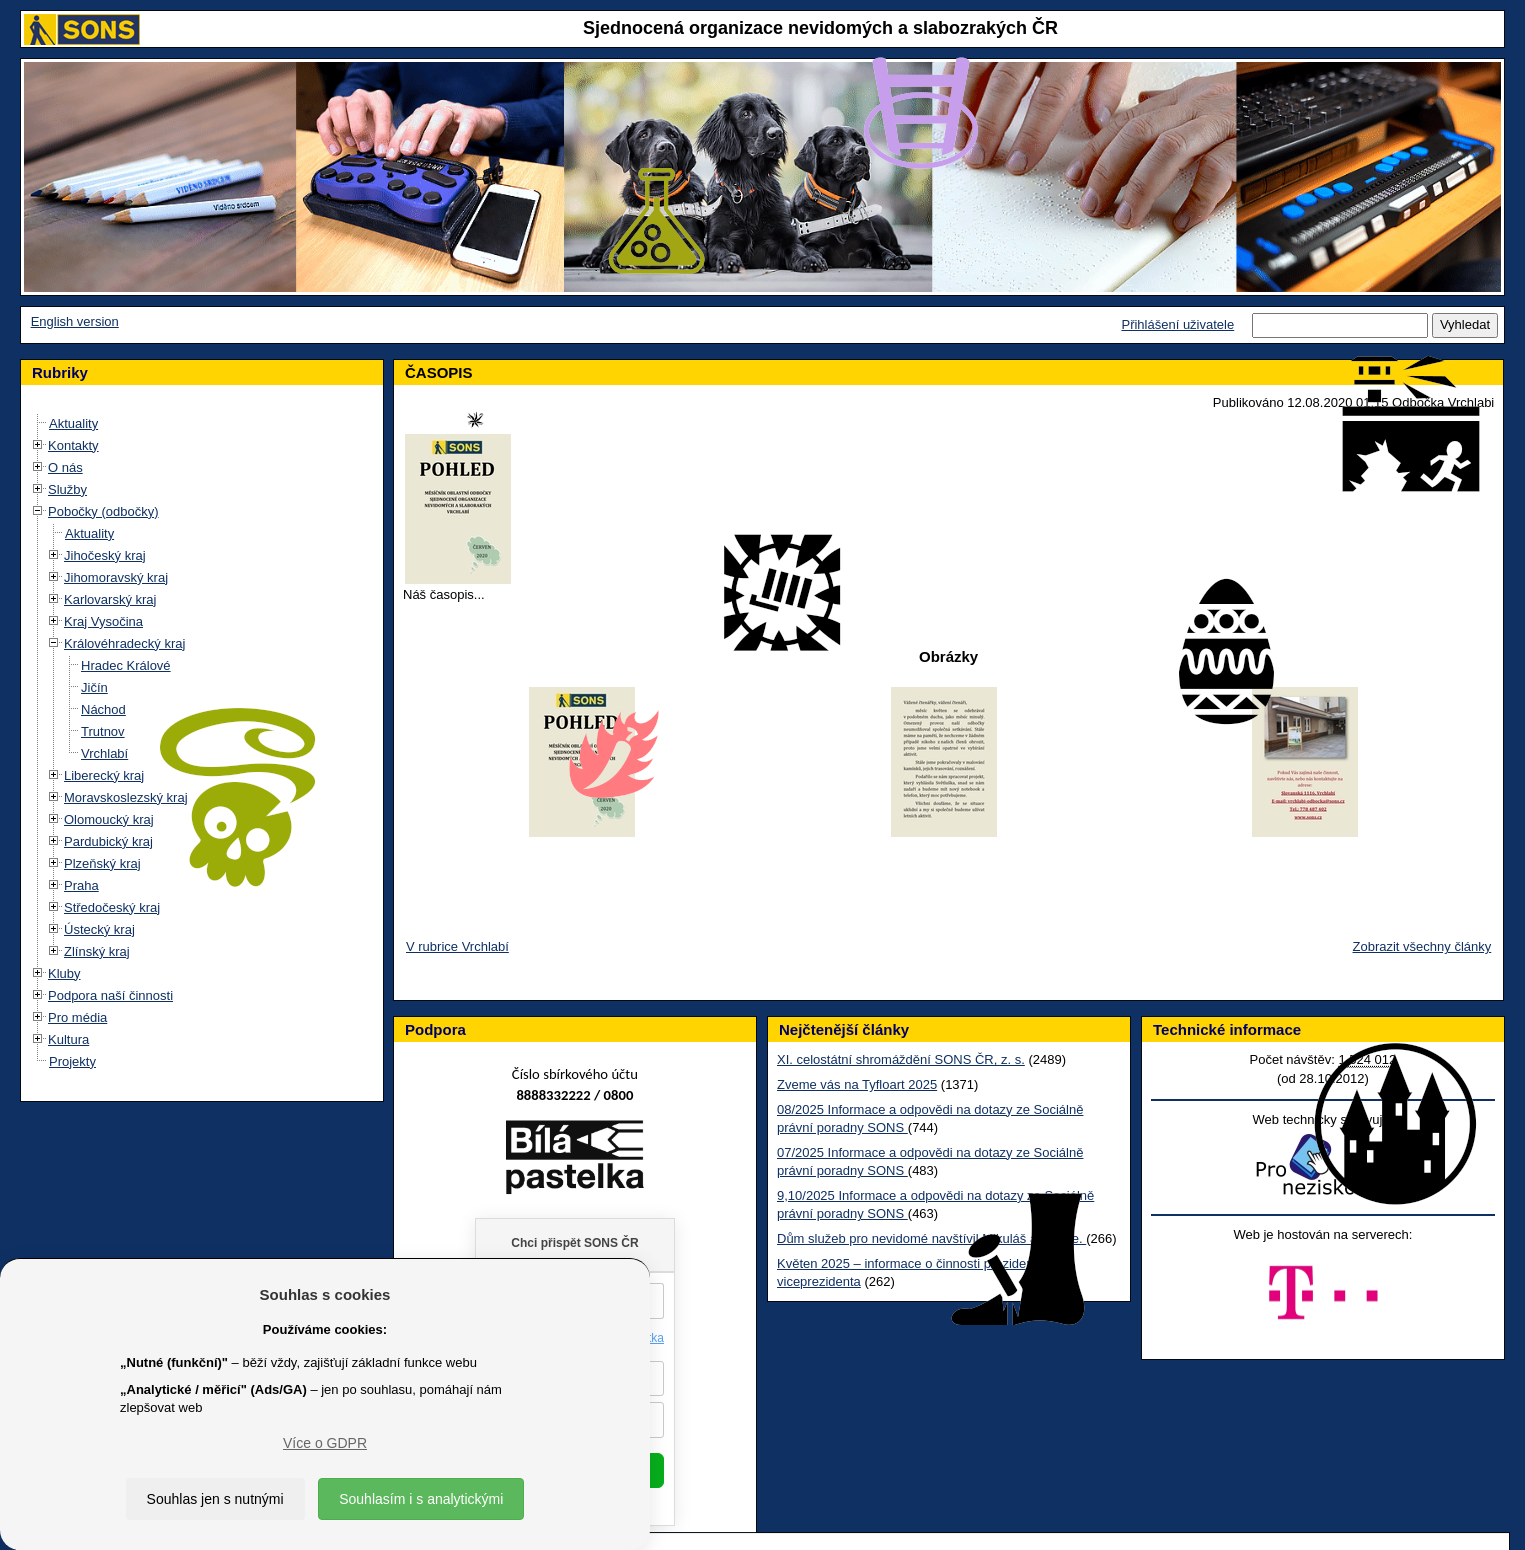 The image size is (1525, 1550). Describe the element at coordinates (1396, 1124) in the screenshot. I see `access castle or fortress location in game` at that location.